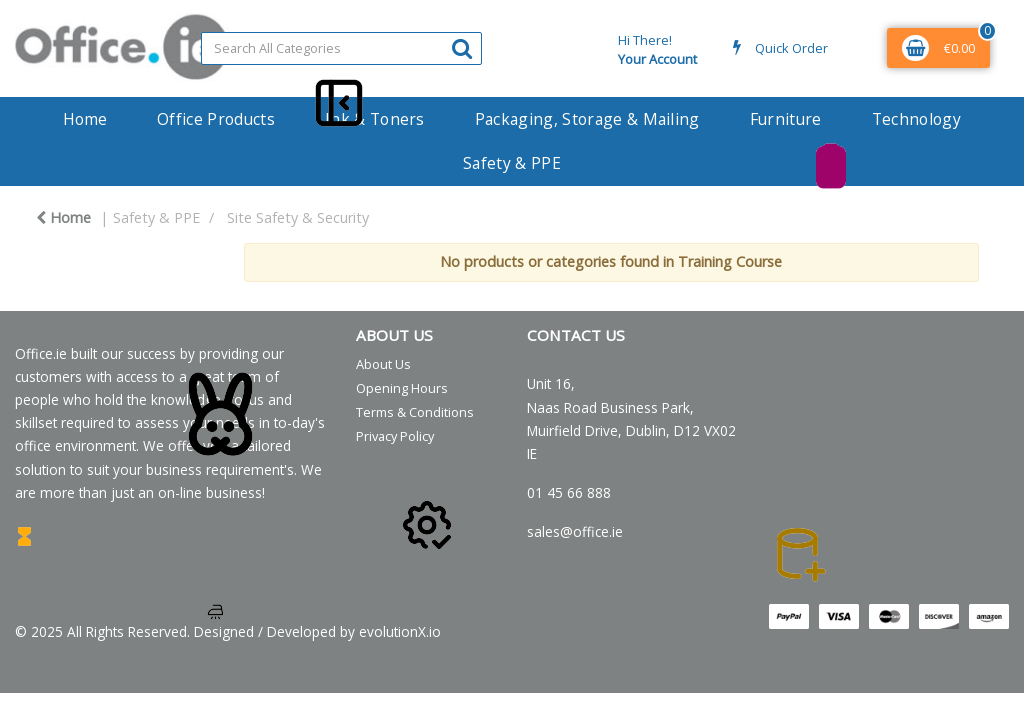  Describe the element at coordinates (215, 611) in the screenshot. I see `indicates steam iron setting available` at that location.